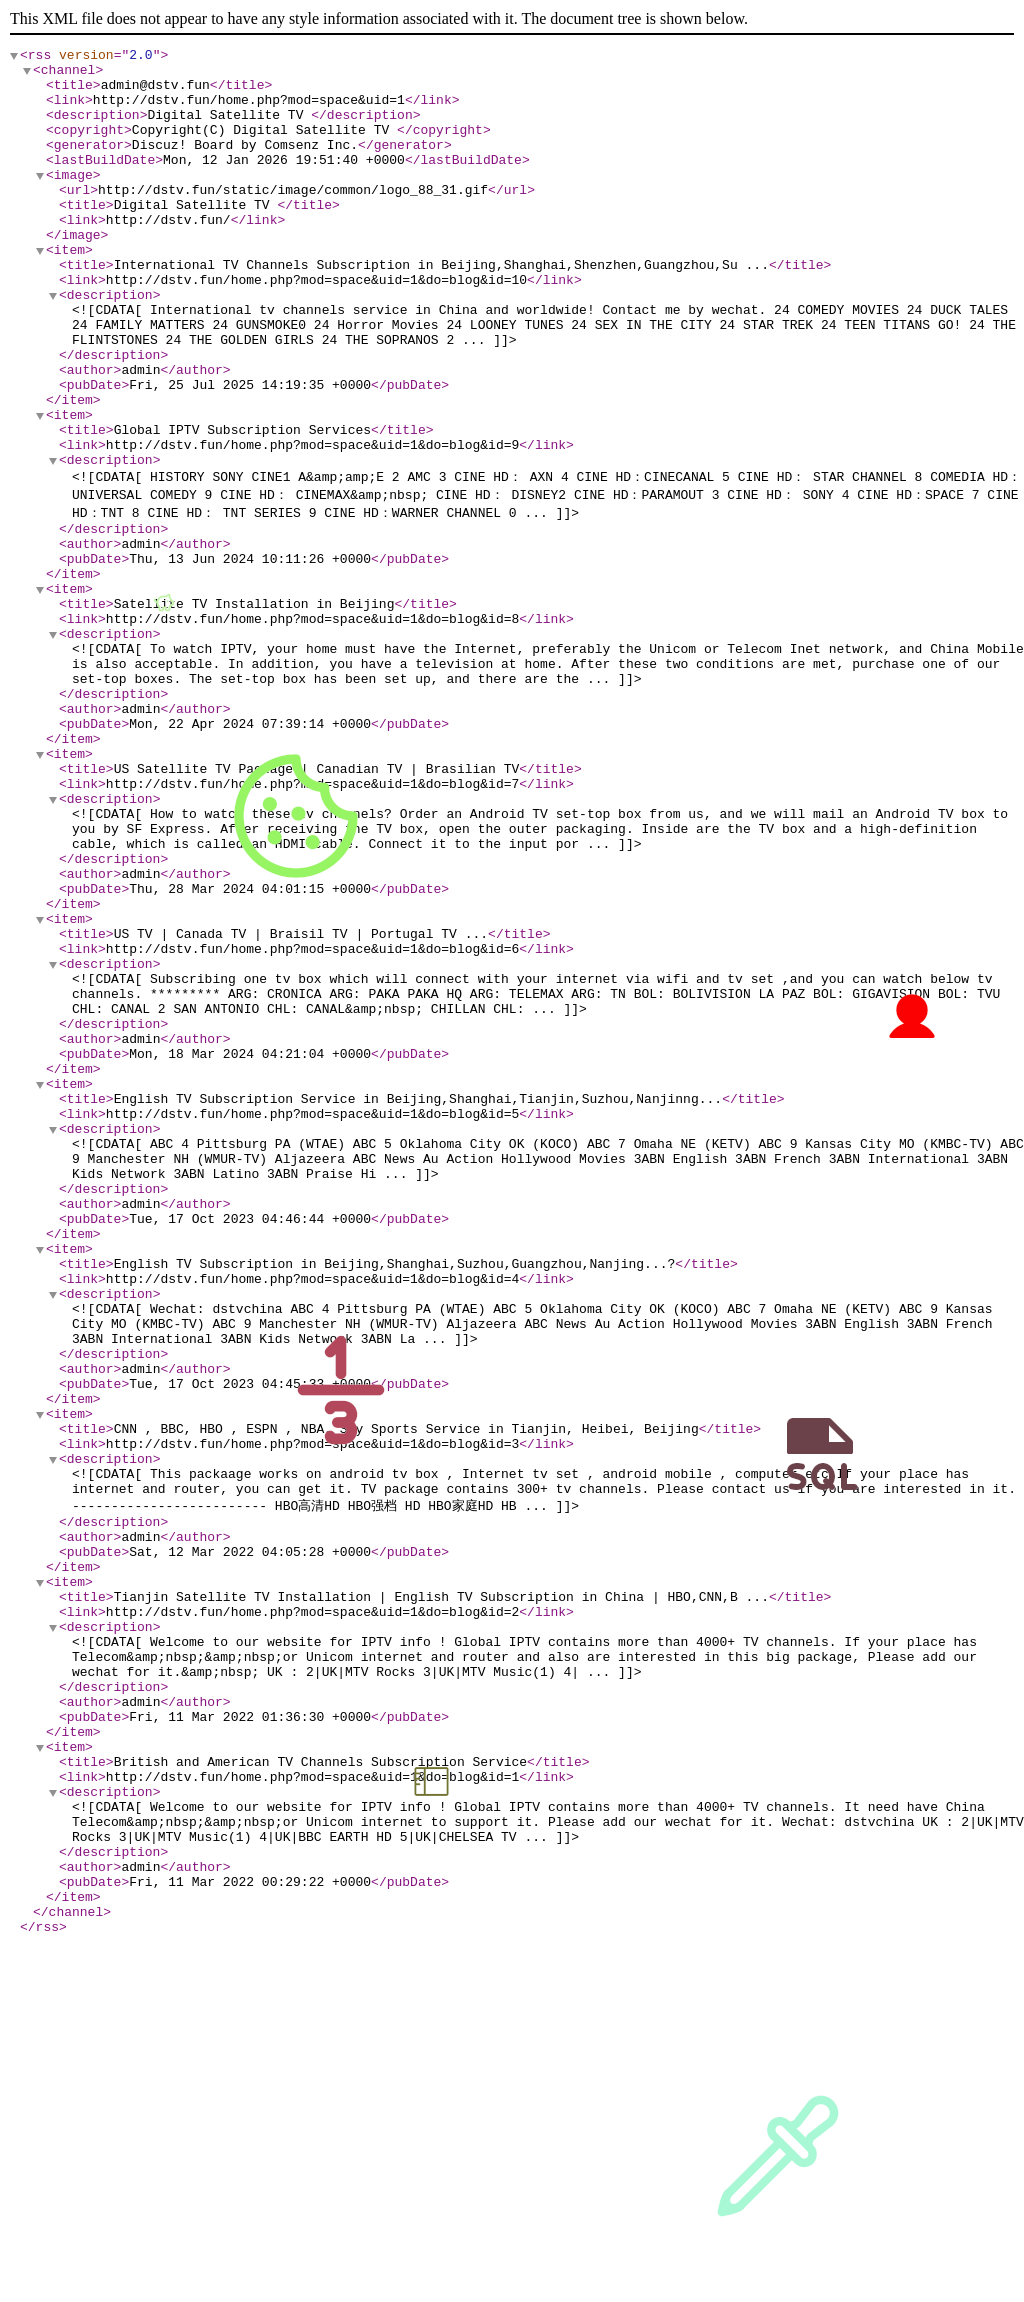 The image size is (1024, 2302). What do you see at coordinates (912, 1017) in the screenshot?
I see `view your profile` at bounding box center [912, 1017].